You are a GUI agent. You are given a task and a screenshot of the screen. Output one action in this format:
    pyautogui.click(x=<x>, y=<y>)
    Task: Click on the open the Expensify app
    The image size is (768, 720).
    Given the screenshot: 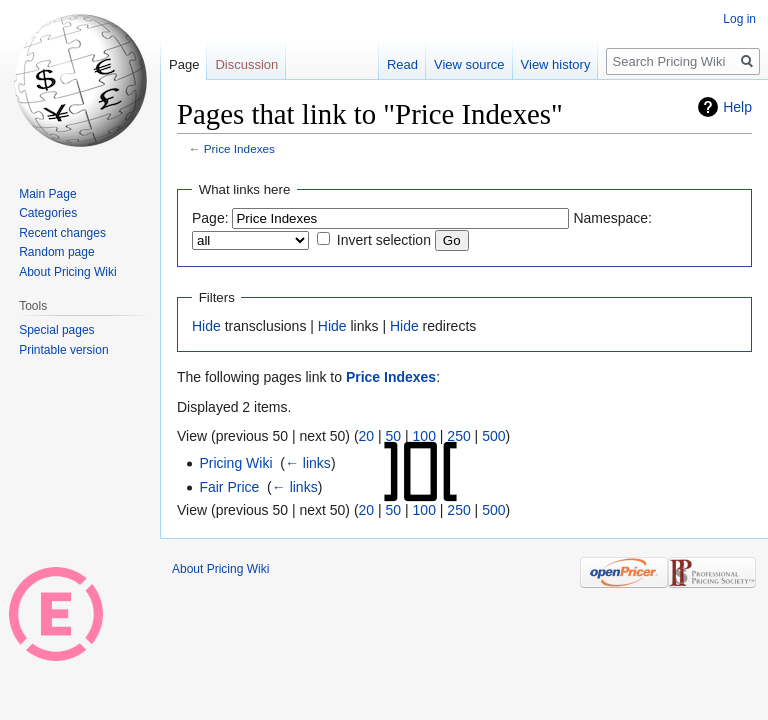 What is the action you would take?
    pyautogui.click(x=56, y=614)
    